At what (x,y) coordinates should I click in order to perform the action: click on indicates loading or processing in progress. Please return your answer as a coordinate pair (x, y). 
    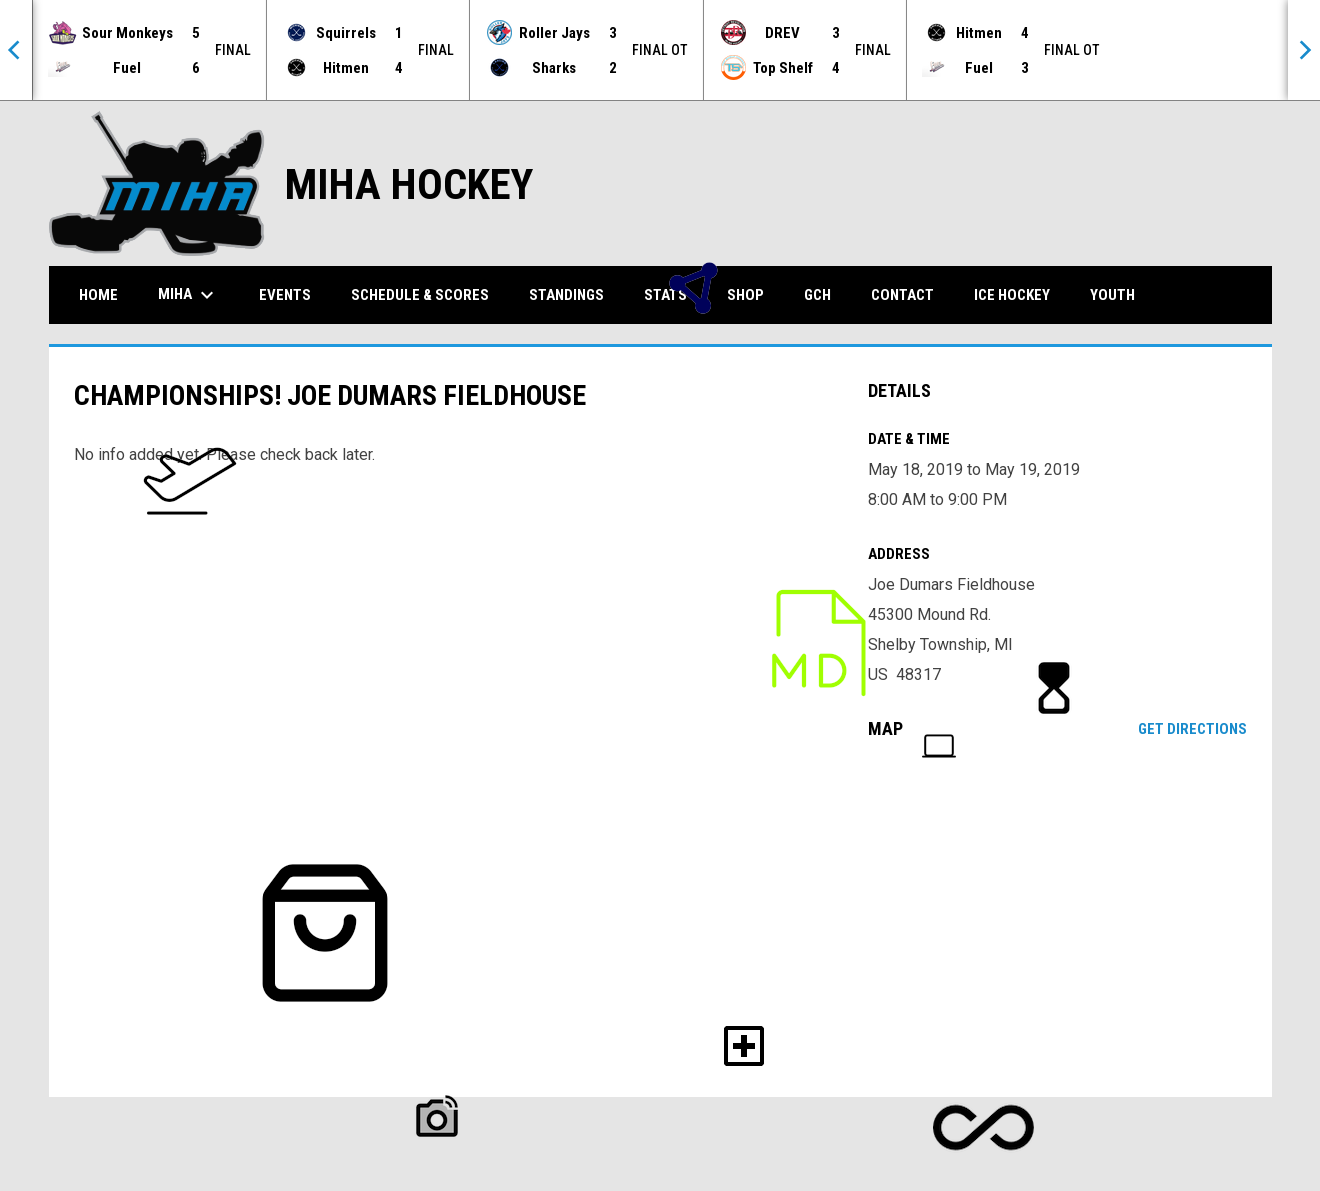
    Looking at the image, I should click on (1054, 688).